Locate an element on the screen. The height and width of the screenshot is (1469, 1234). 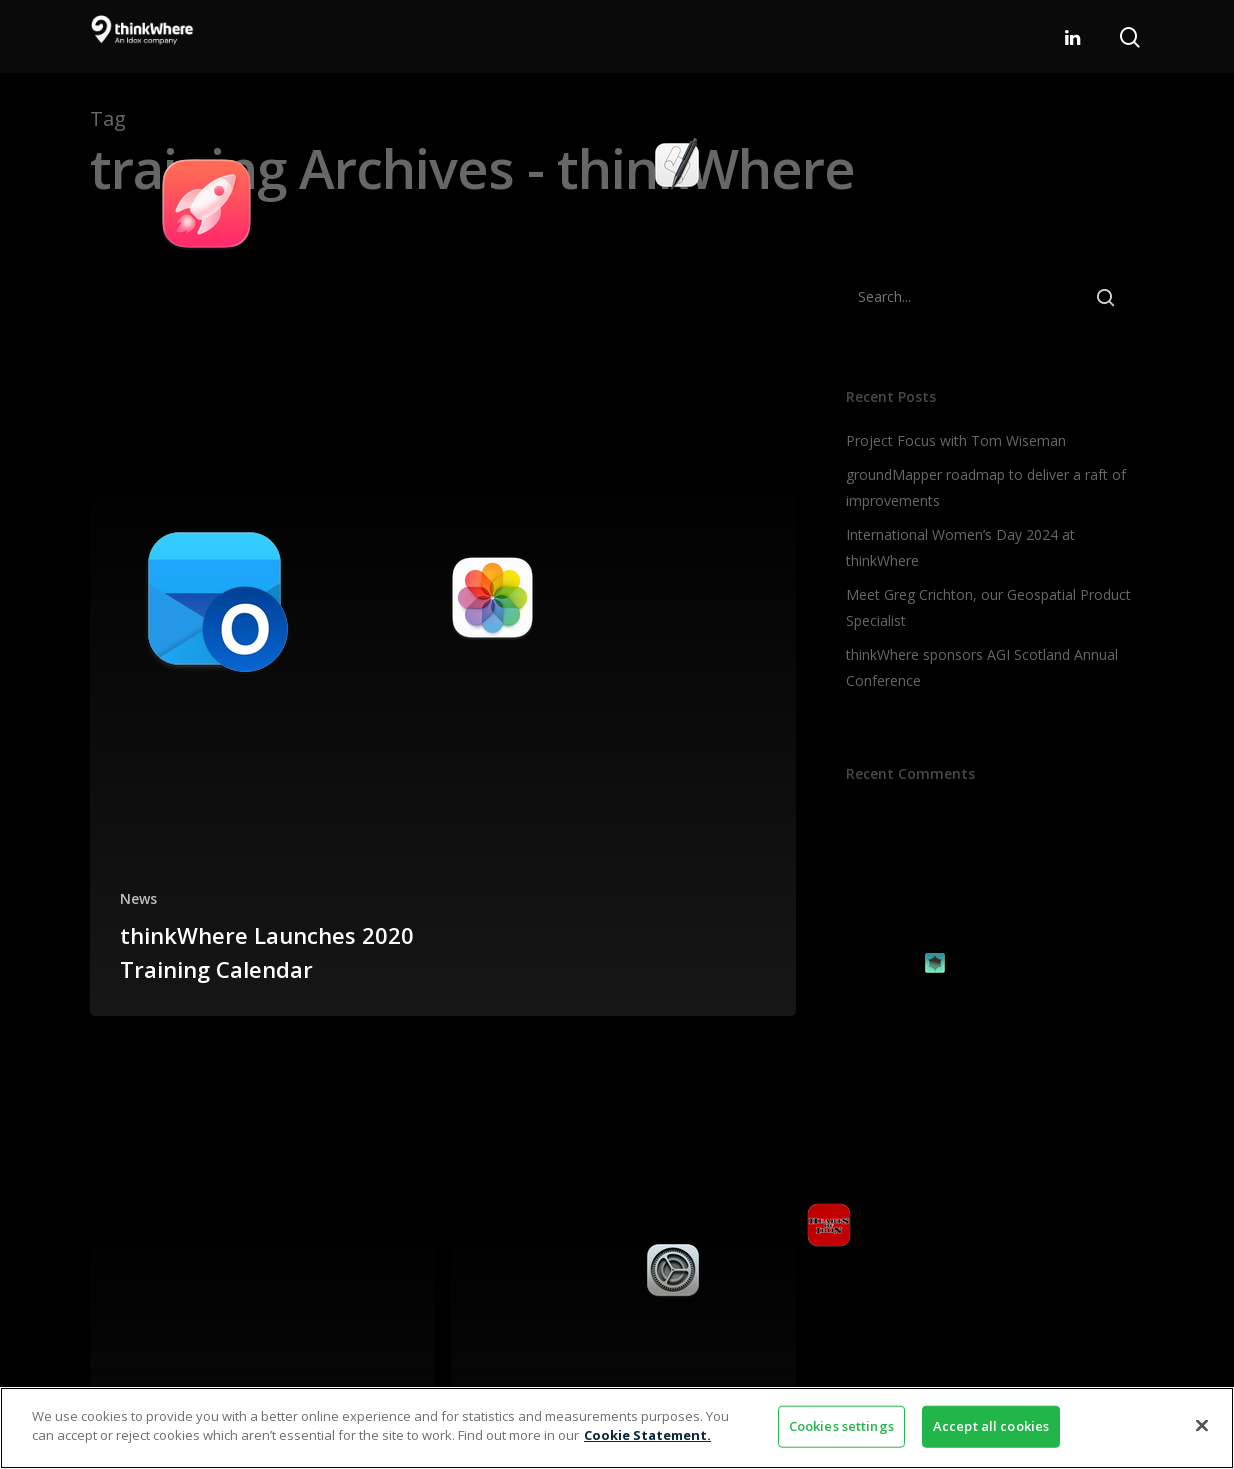
open the Photos app is located at coordinates (492, 597).